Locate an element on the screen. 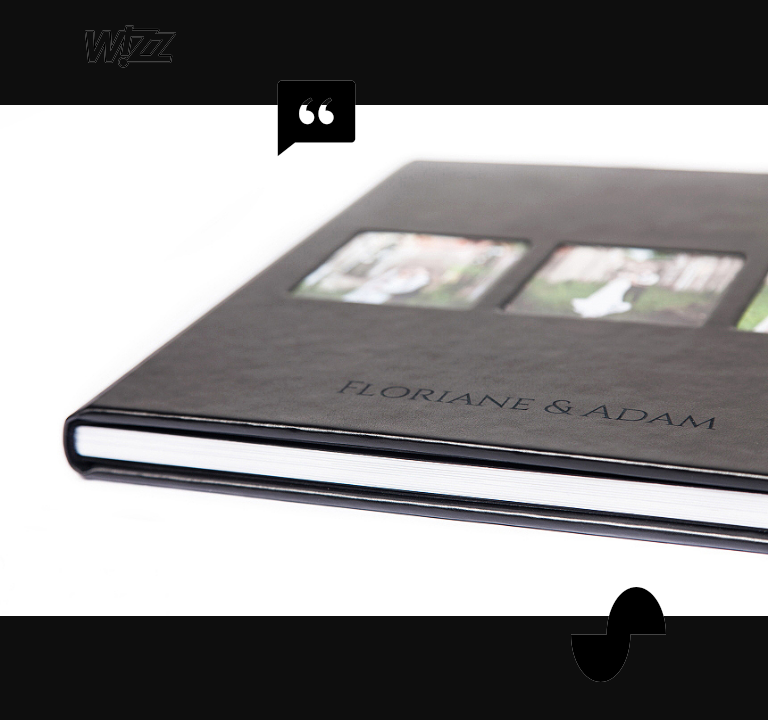 Image resolution: width=768 pixels, height=720 pixels. view quoted messages is located at coordinates (316, 115).